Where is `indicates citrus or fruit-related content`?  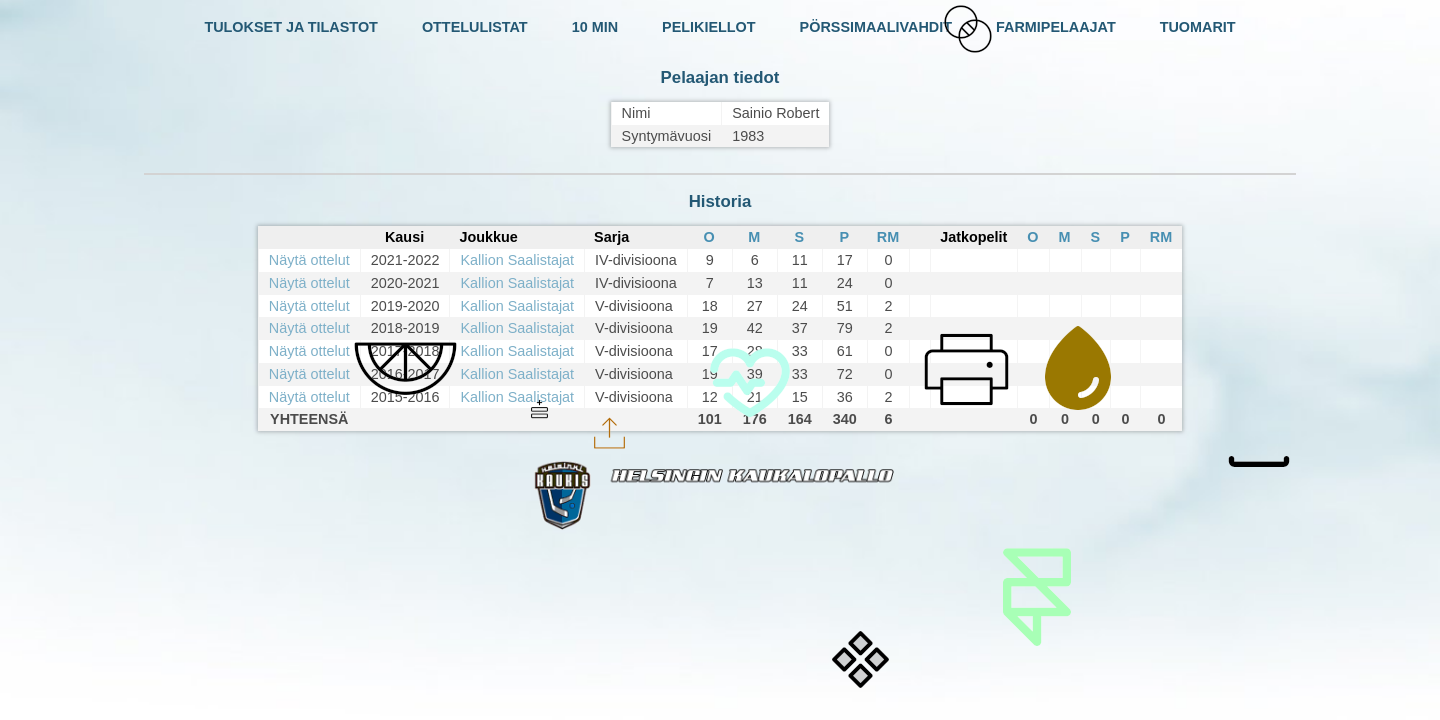 indicates citrus or fruit-related content is located at coordinates (405, 360).